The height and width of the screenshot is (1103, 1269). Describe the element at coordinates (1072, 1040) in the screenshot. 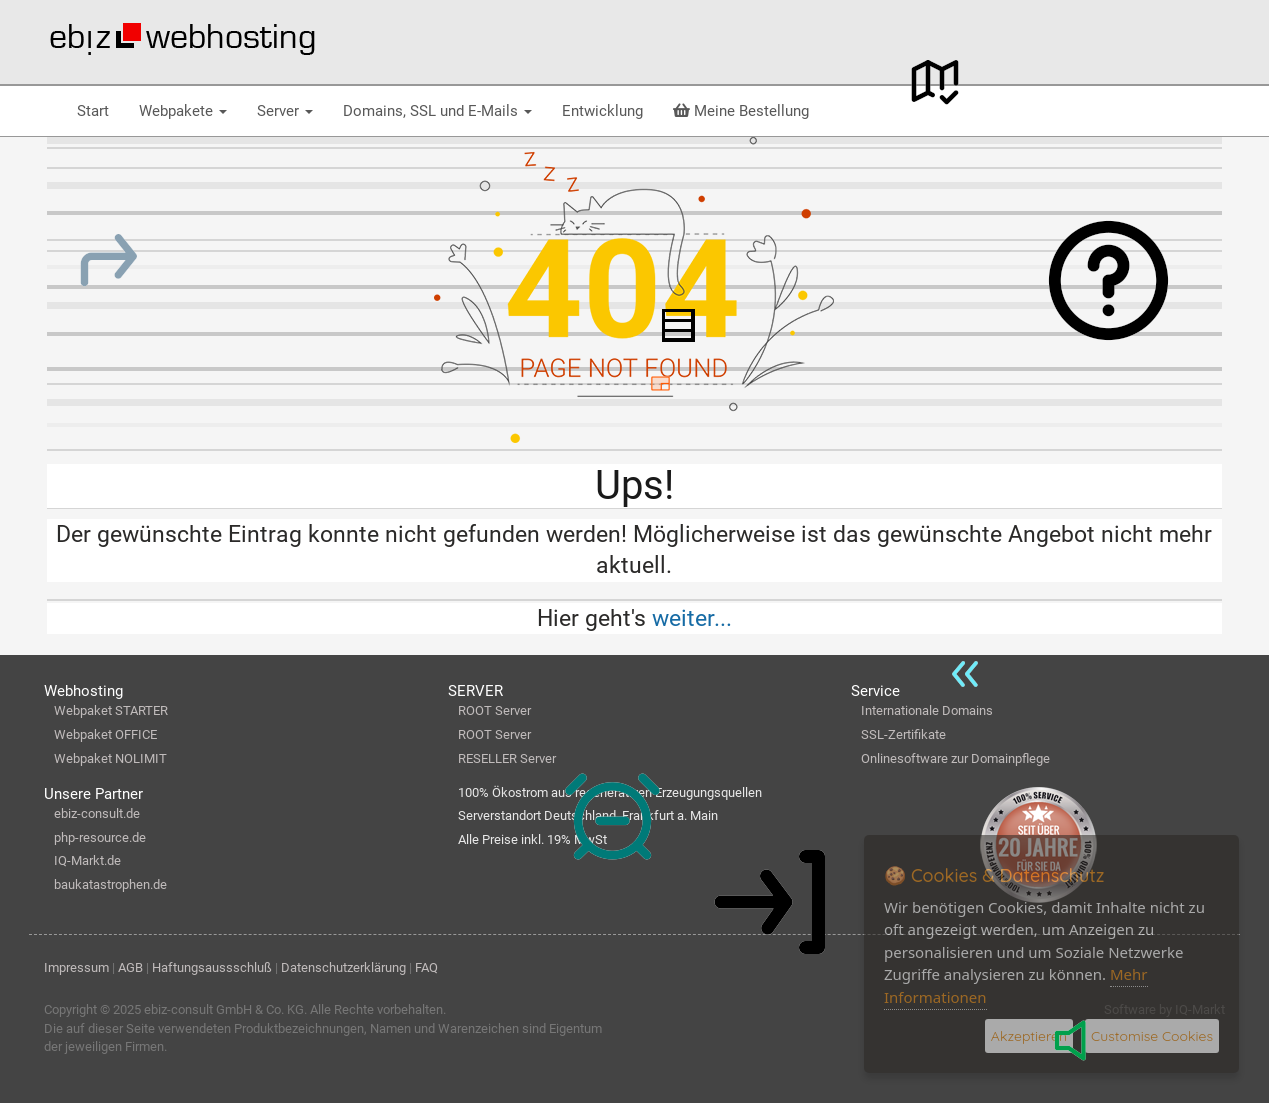

I see `mute or unmute audio` at that location.